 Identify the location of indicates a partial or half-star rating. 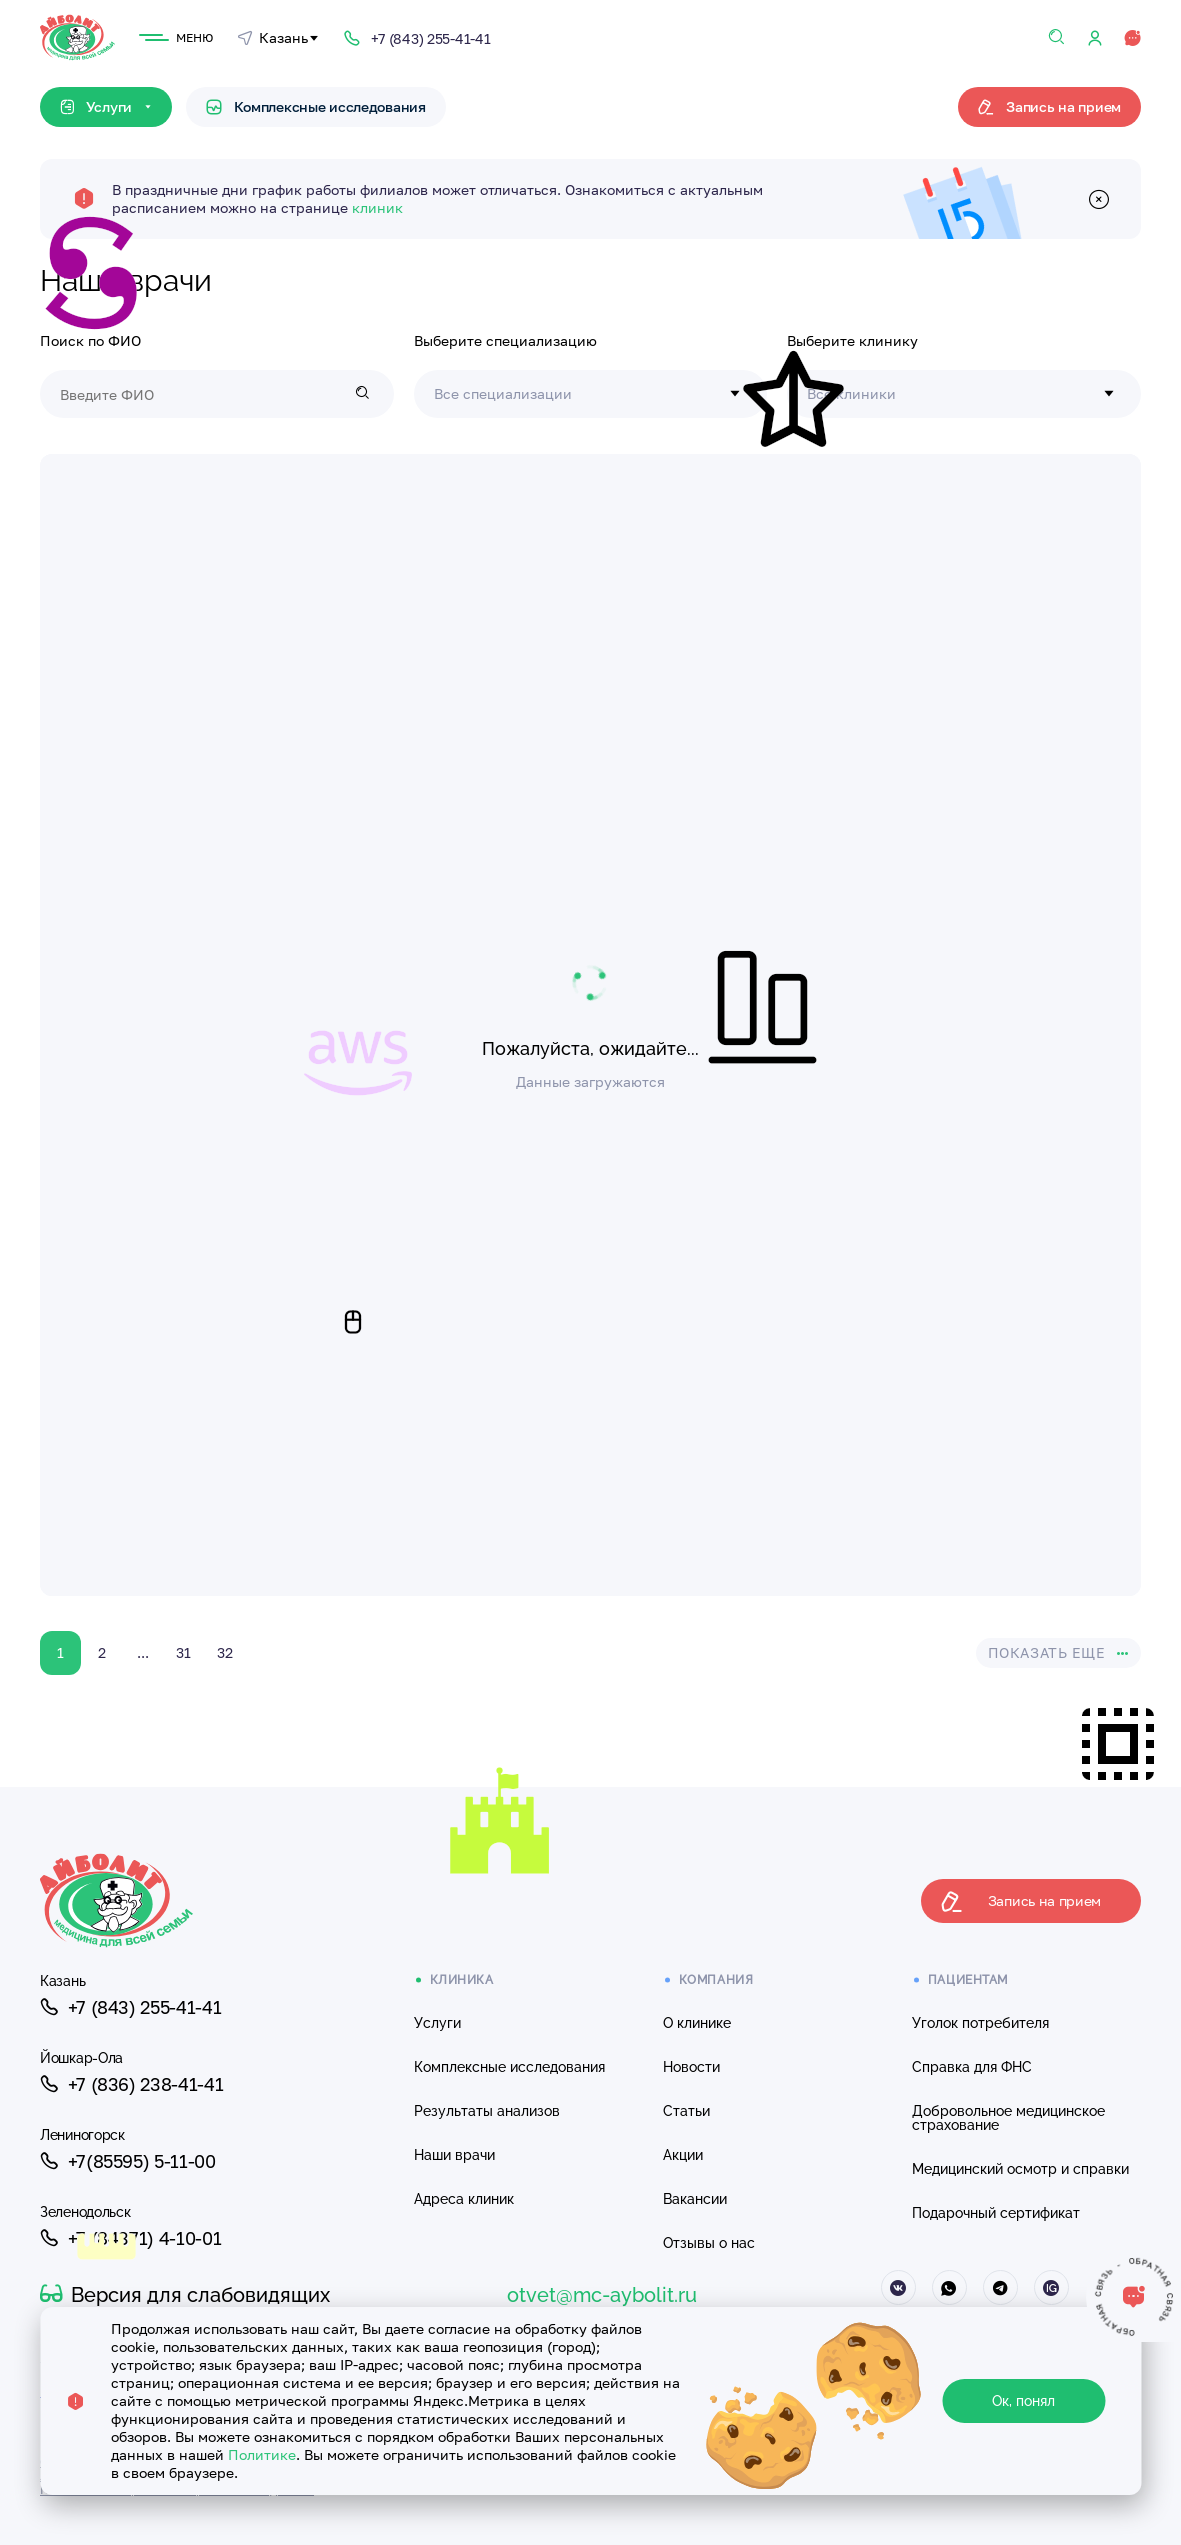
(793, 403).